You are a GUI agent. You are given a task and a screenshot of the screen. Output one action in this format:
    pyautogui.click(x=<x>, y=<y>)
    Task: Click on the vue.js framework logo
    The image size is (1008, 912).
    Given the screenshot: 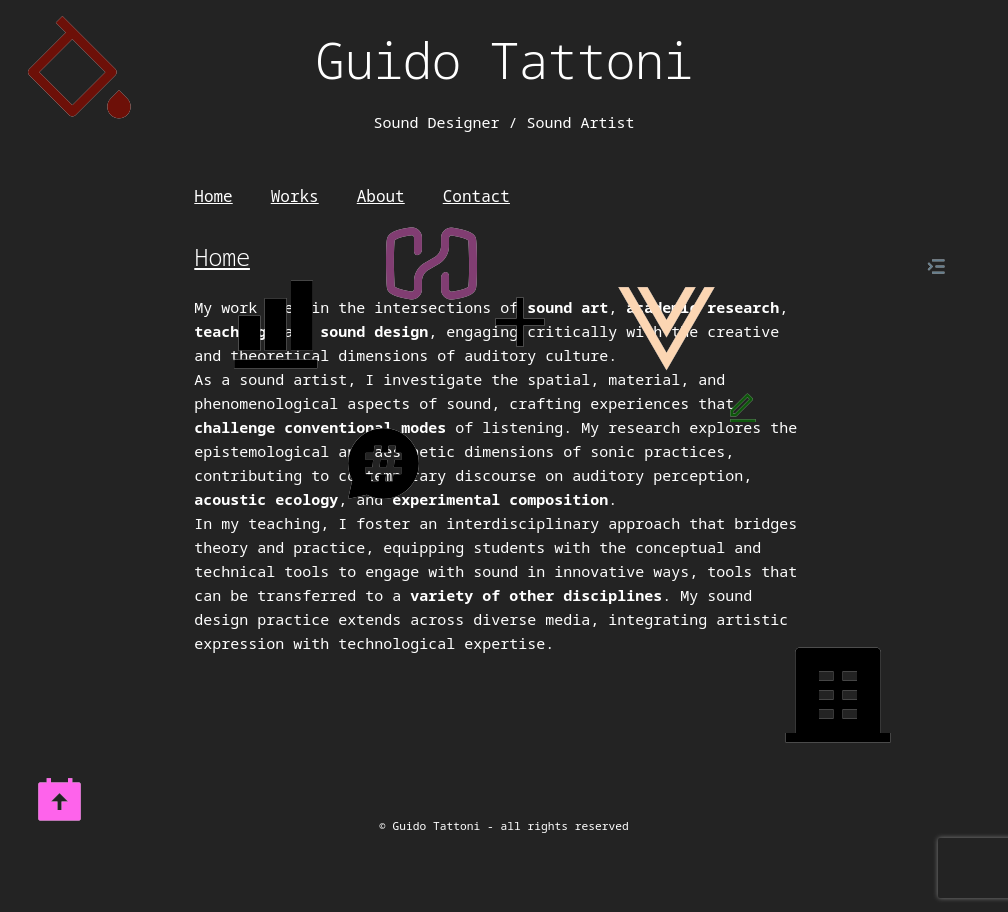 What is the action you would take?
    pyautogui.click(x=666, y=326)
    